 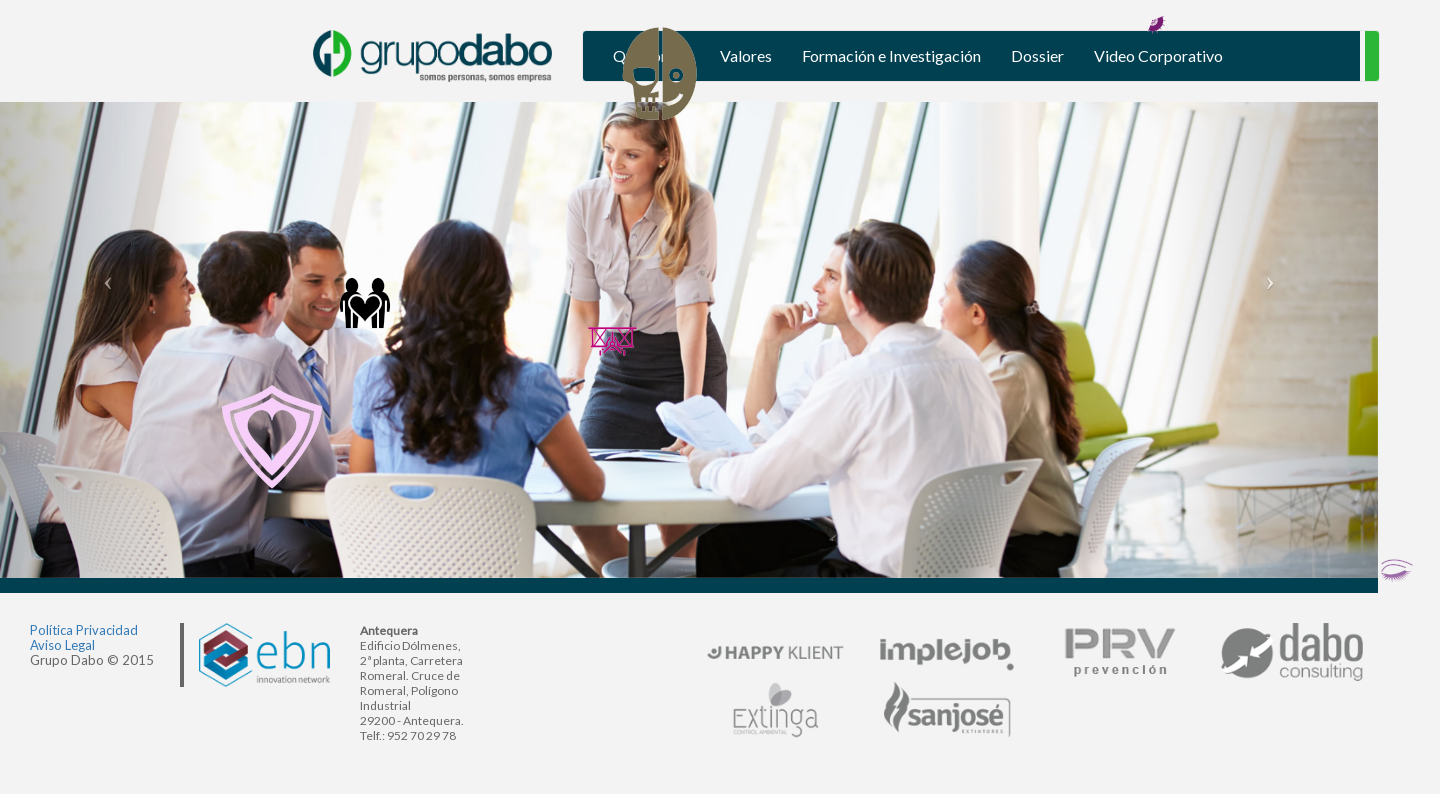 I want to click on access beauty or makeup settings, so click(x=1397, y=571).